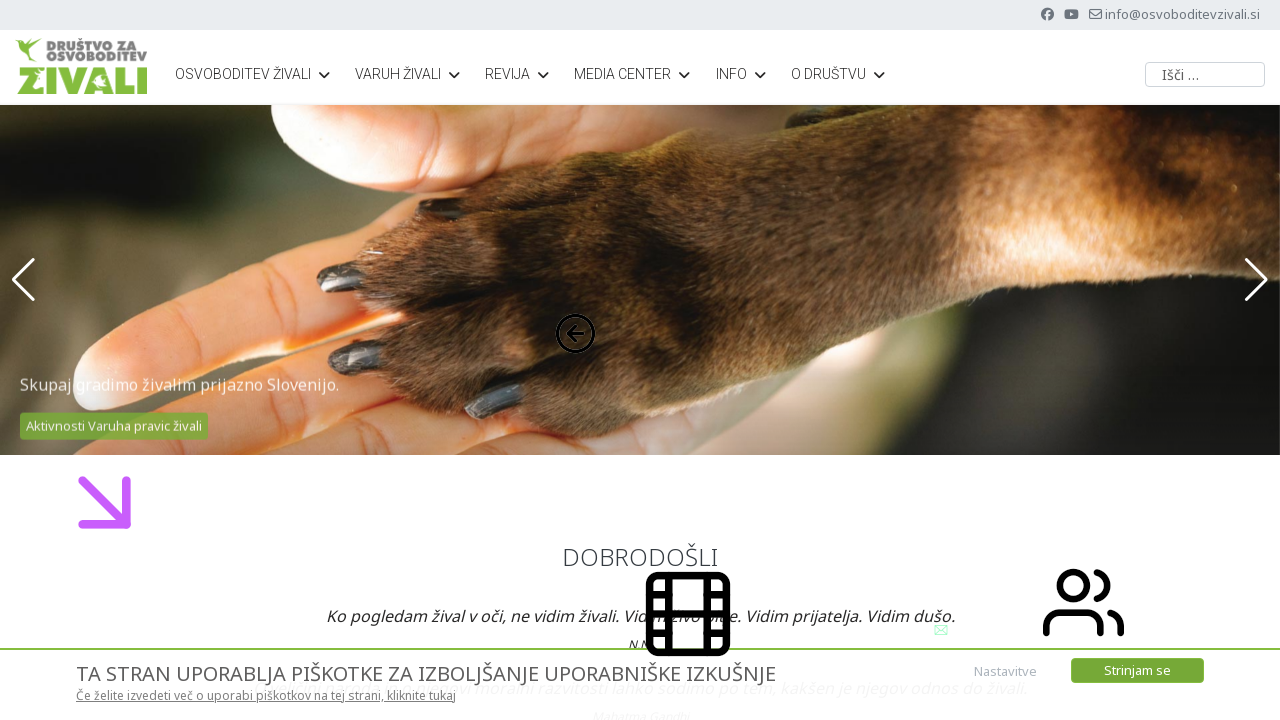  I want to click on view all users or team members, so click(1083, 602).